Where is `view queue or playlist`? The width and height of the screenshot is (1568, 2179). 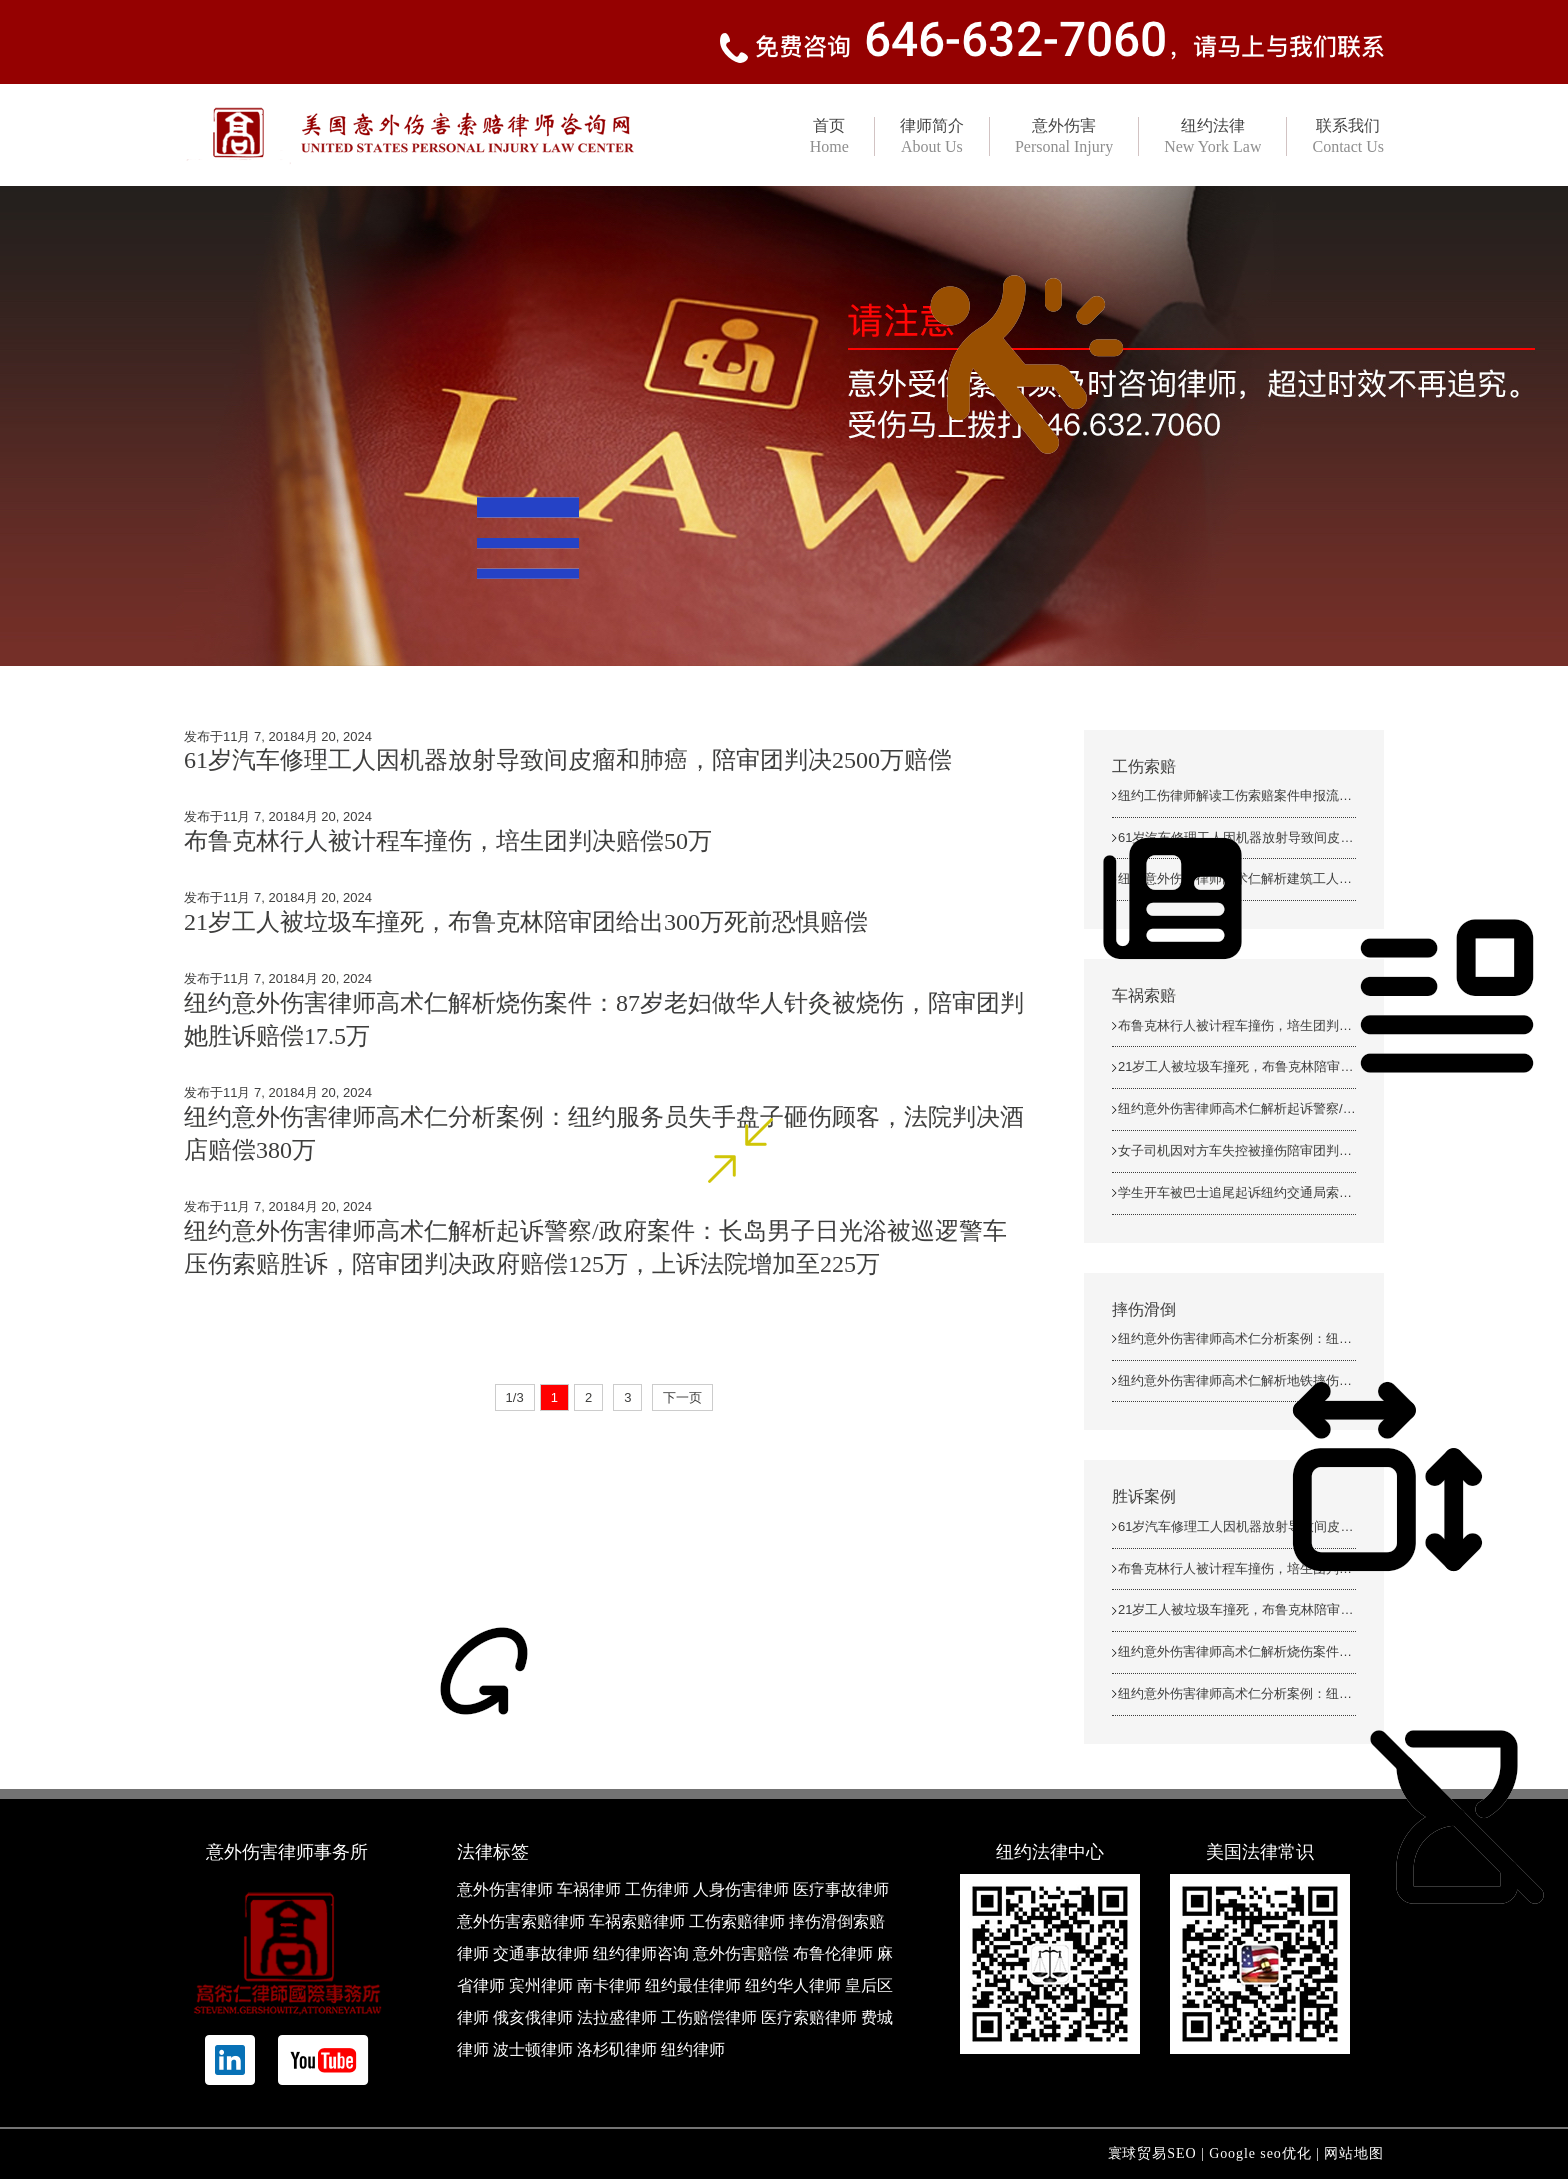 view queue or playlist is located at coordinates (528, 538).